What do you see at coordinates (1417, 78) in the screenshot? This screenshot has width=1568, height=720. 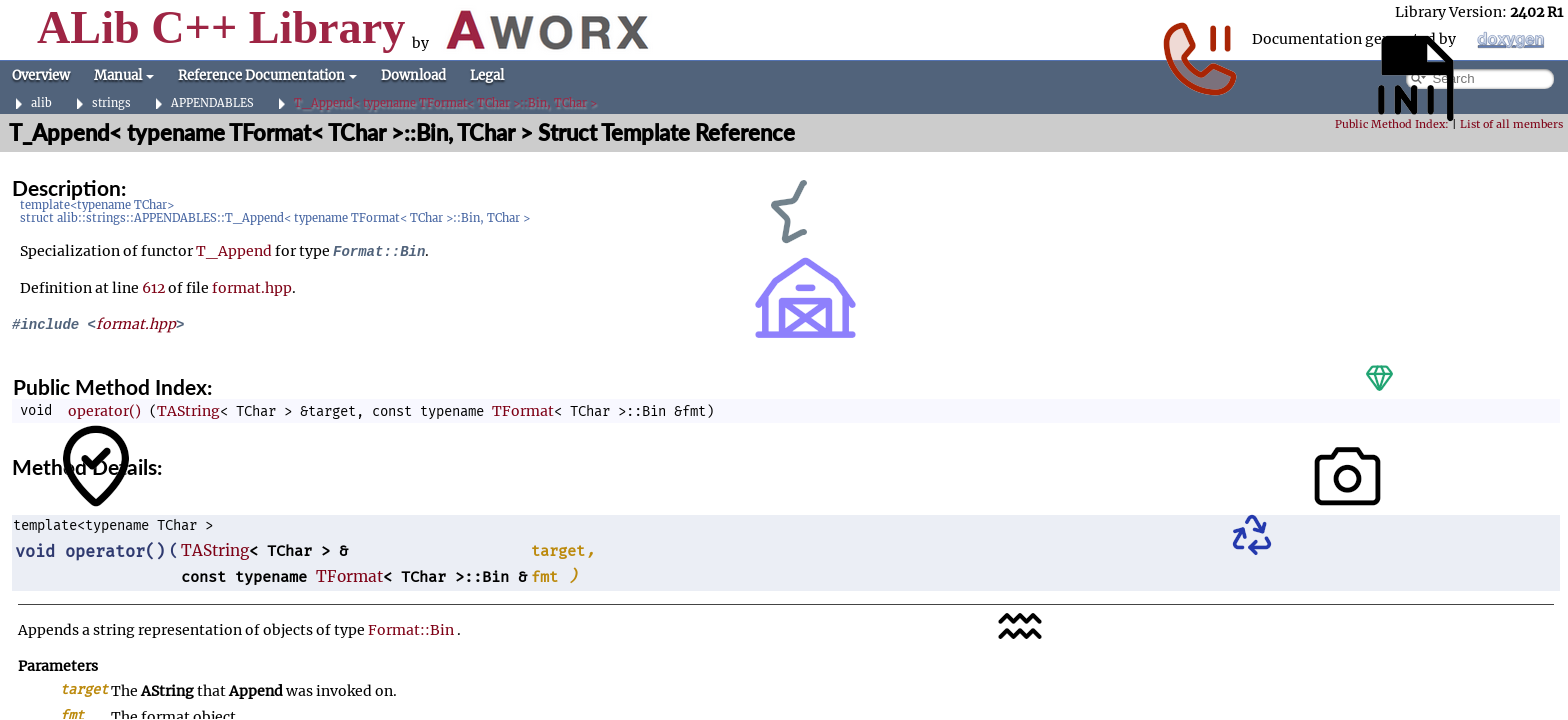 I see `view or open an INI configuration file` at bounding box center [1417, 78].